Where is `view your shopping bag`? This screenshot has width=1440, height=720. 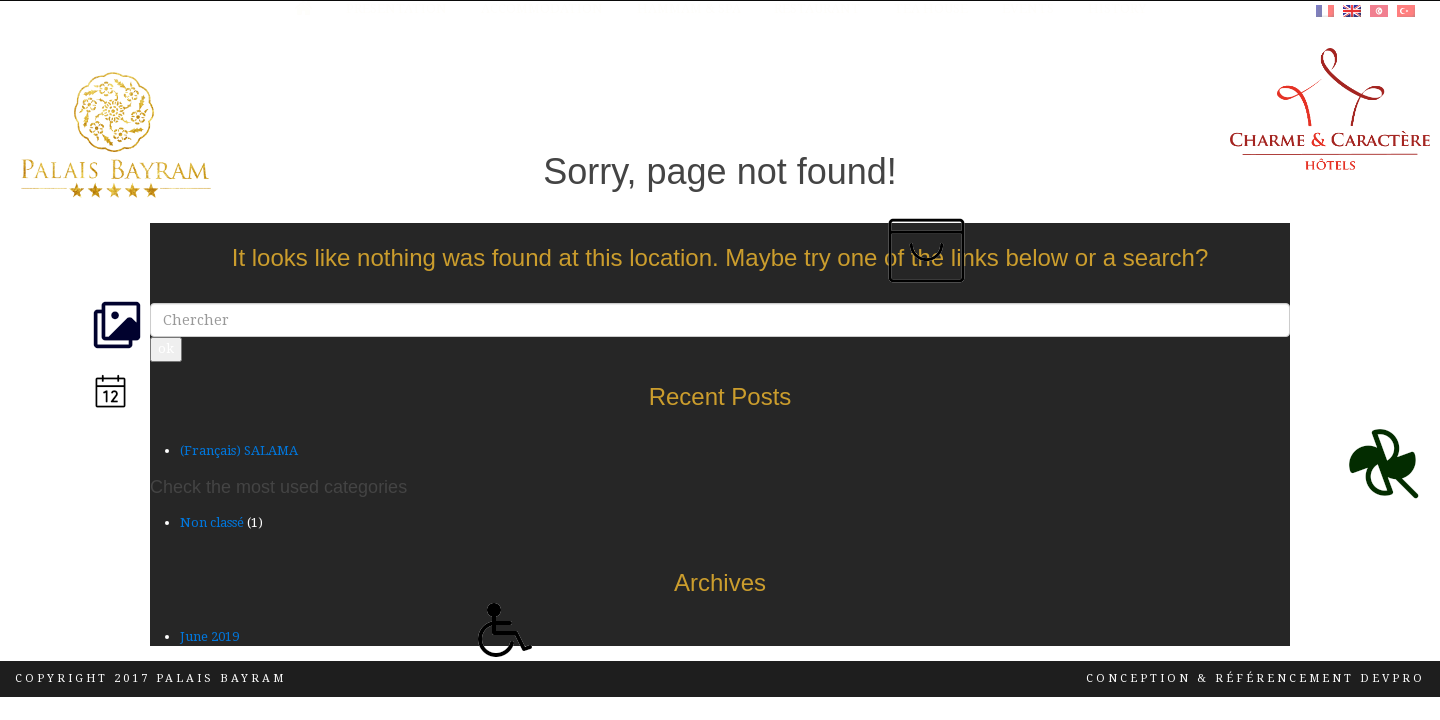
view your shopping bag is located at coordinates (926, 250).